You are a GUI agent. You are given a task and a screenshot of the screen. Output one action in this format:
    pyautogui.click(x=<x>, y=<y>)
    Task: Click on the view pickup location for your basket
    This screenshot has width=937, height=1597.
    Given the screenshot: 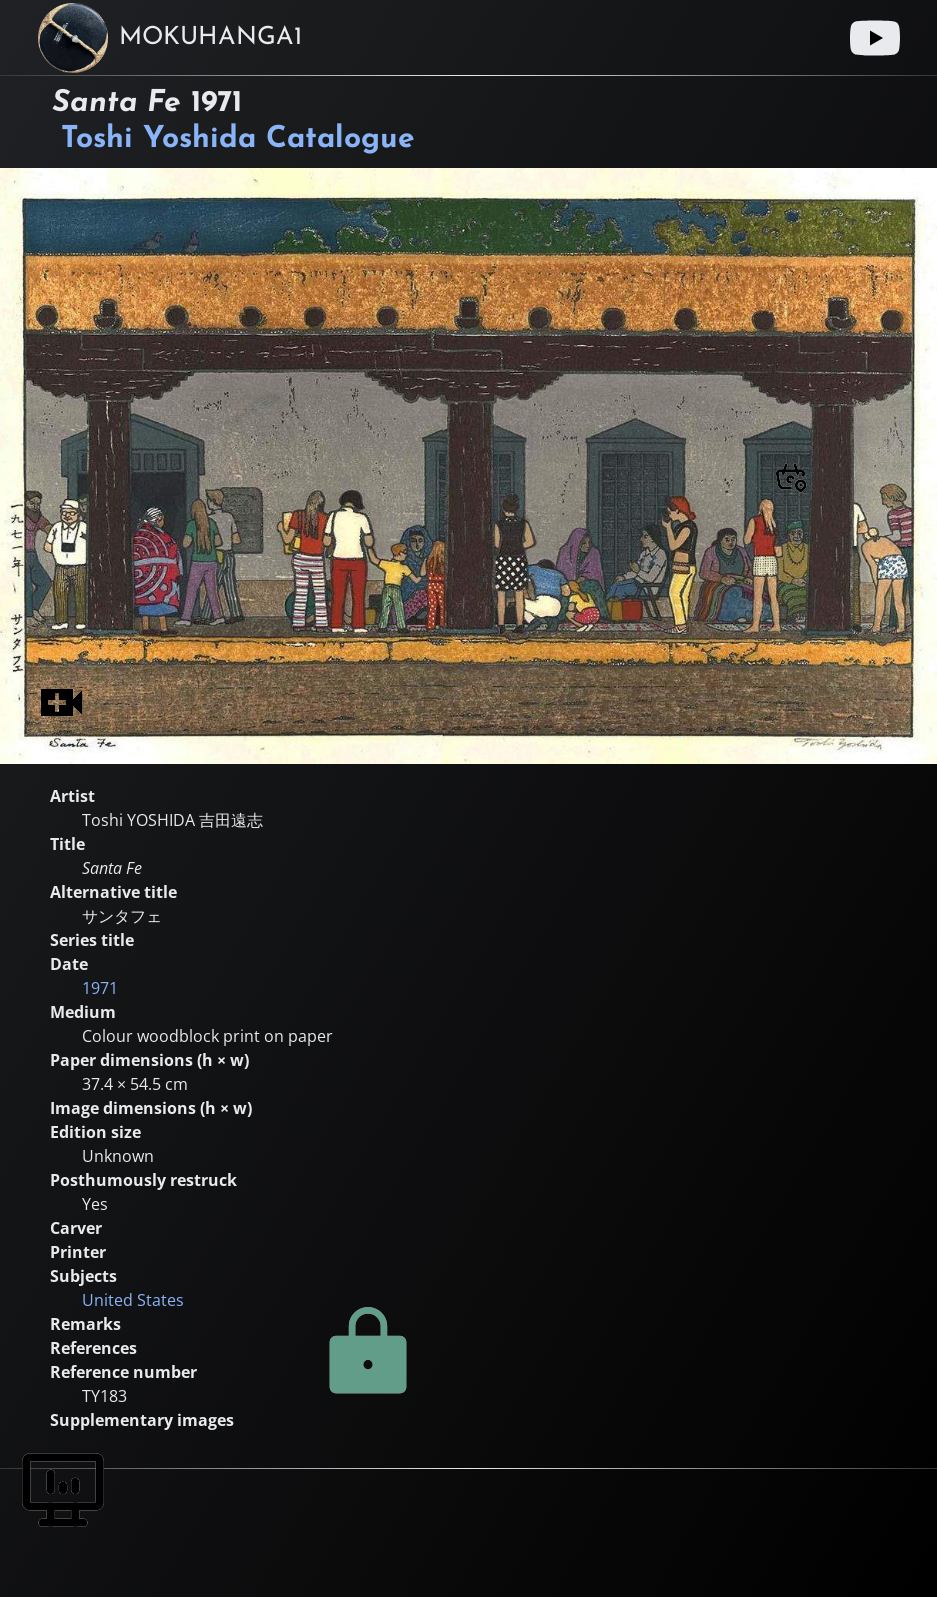 What is the action you would take?
    pyautogui.click(x=790, y=476)
    